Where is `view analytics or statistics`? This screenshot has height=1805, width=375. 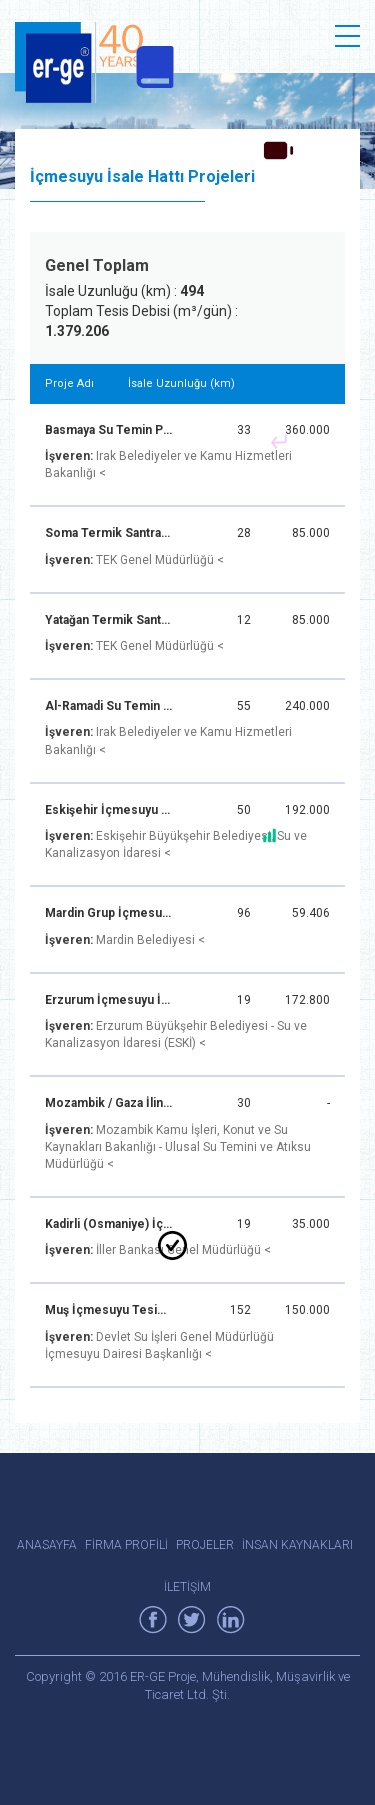 view analytics or statistics is located at coordinates (269, 835).